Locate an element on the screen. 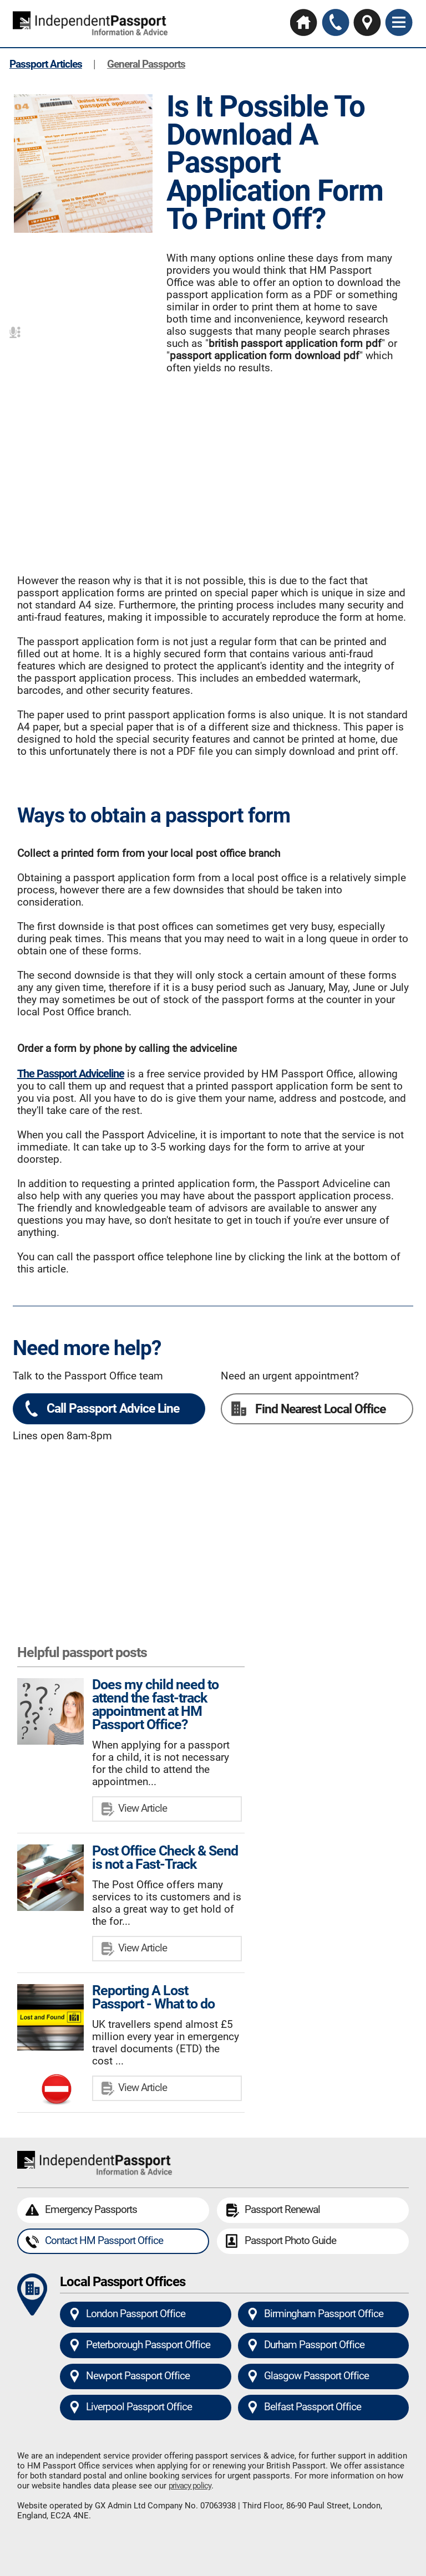 This screenshot has height=2576, width=426. indicates an error or critical issue has occurred is located at coordinates (57, 2089).